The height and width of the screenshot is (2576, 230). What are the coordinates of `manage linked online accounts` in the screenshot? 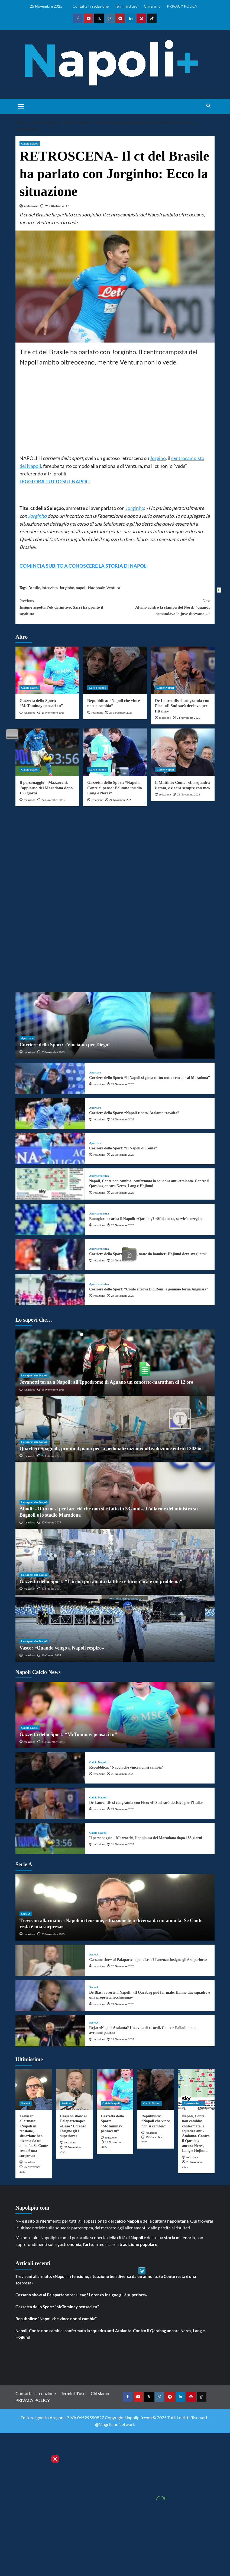 It's located at (142, 2271).